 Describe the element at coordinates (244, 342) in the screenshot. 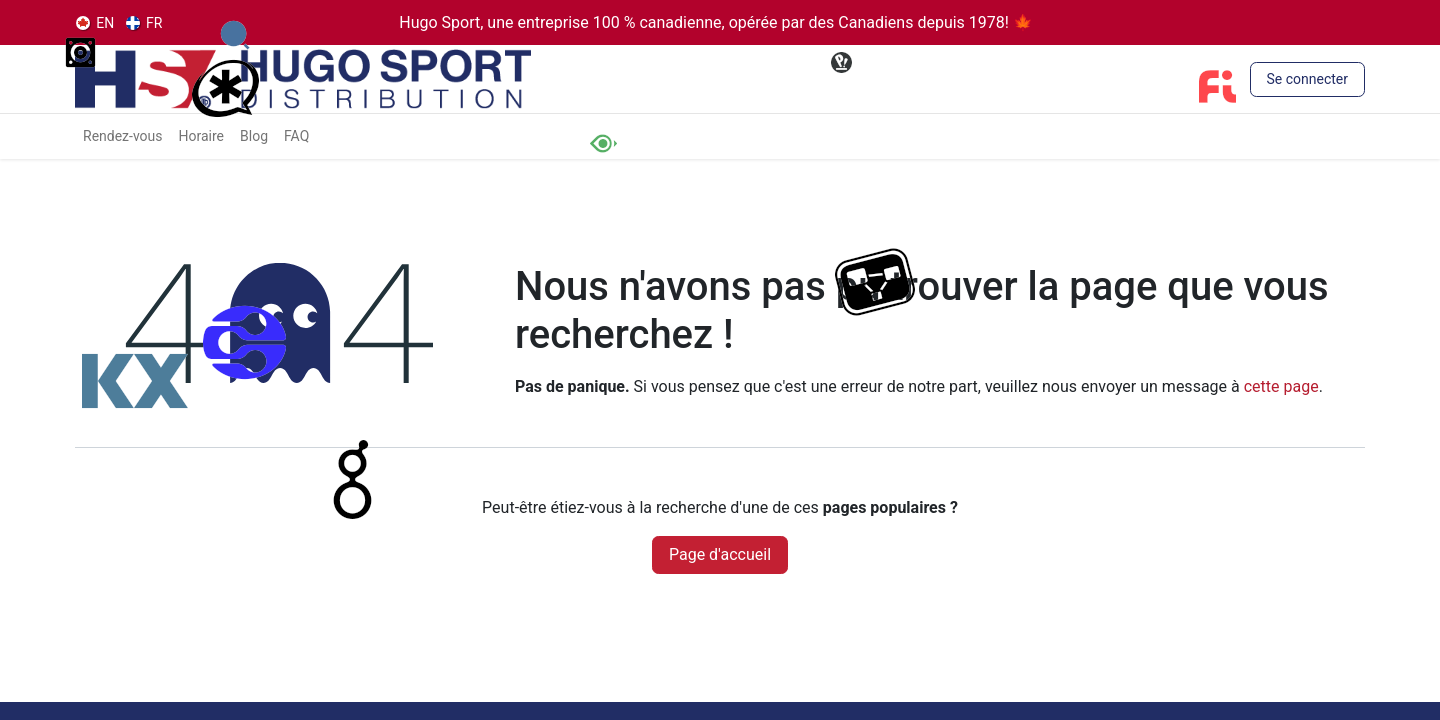

I see `connect to dlna-enabled devices for media streaming` at that location.